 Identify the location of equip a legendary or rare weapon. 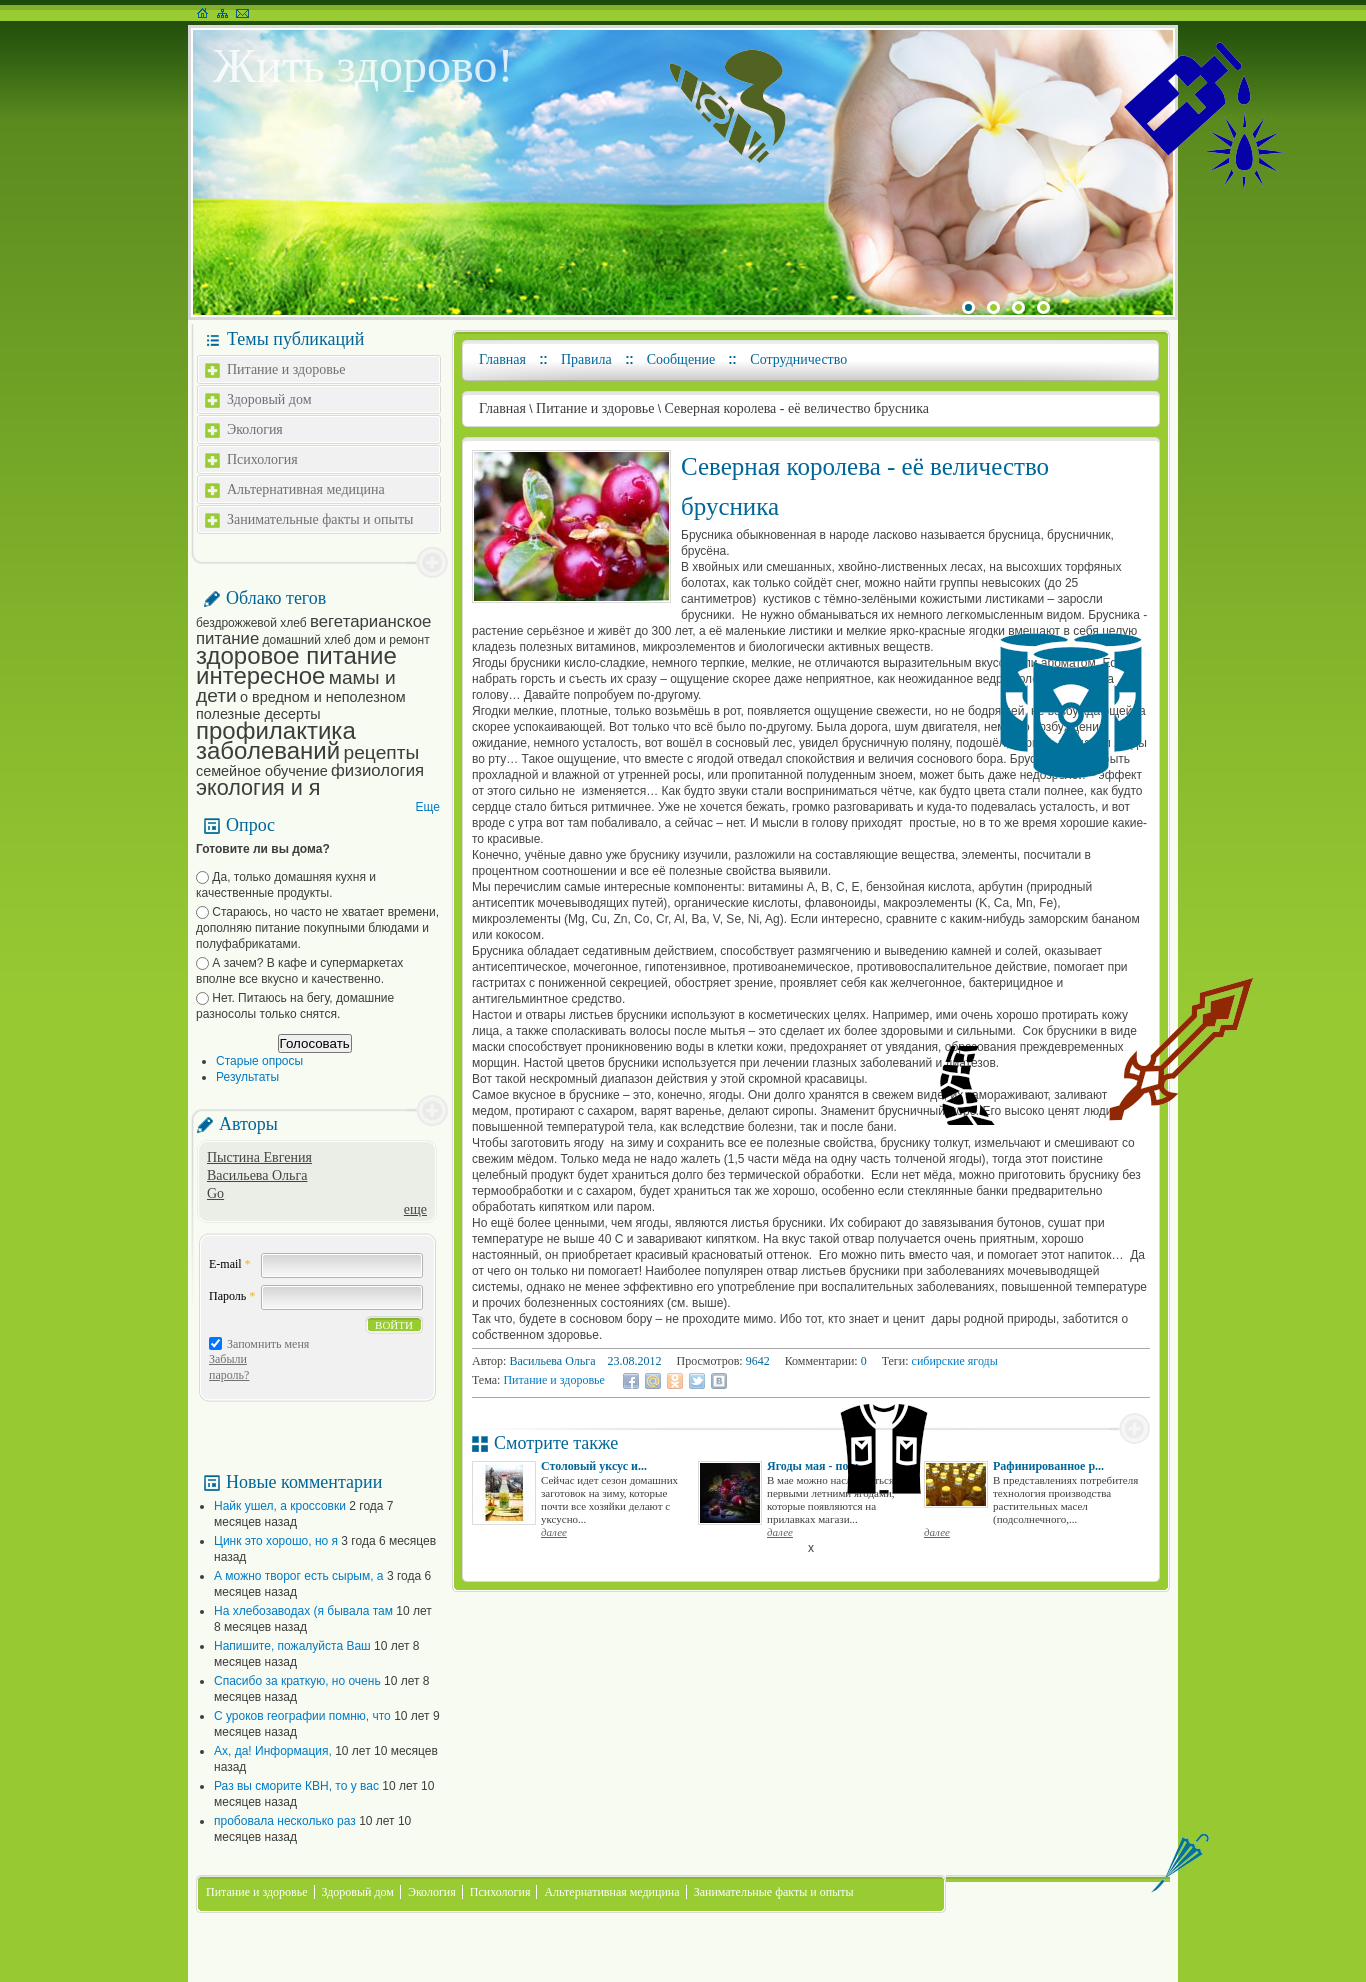
(1181, 1049).